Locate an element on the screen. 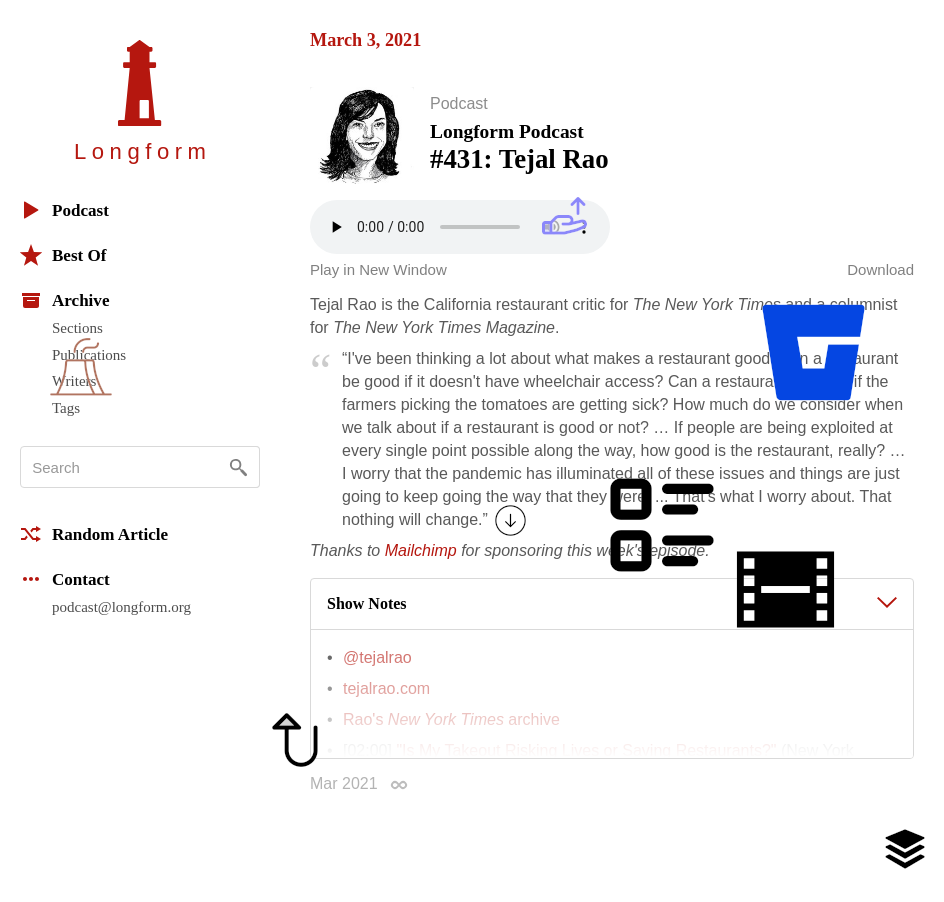  toggle layer visibility is located at coordinates (905, 849).